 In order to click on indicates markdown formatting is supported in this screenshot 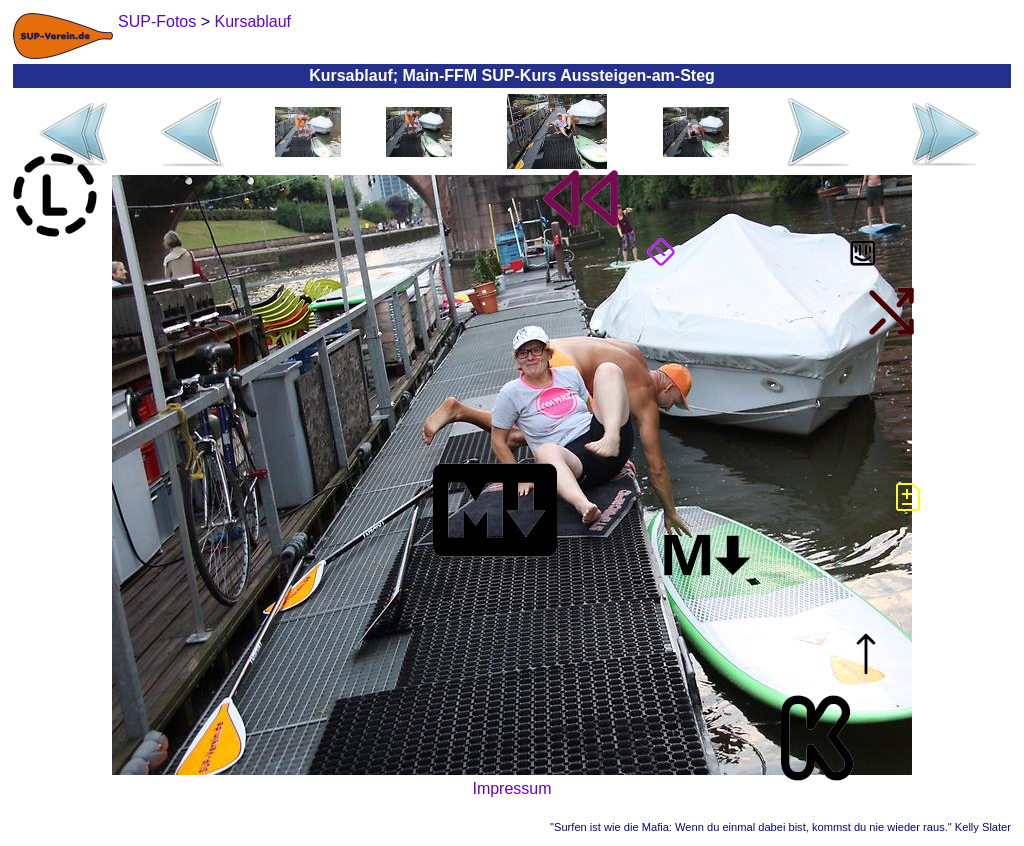, I will do `click(495, 510)`.